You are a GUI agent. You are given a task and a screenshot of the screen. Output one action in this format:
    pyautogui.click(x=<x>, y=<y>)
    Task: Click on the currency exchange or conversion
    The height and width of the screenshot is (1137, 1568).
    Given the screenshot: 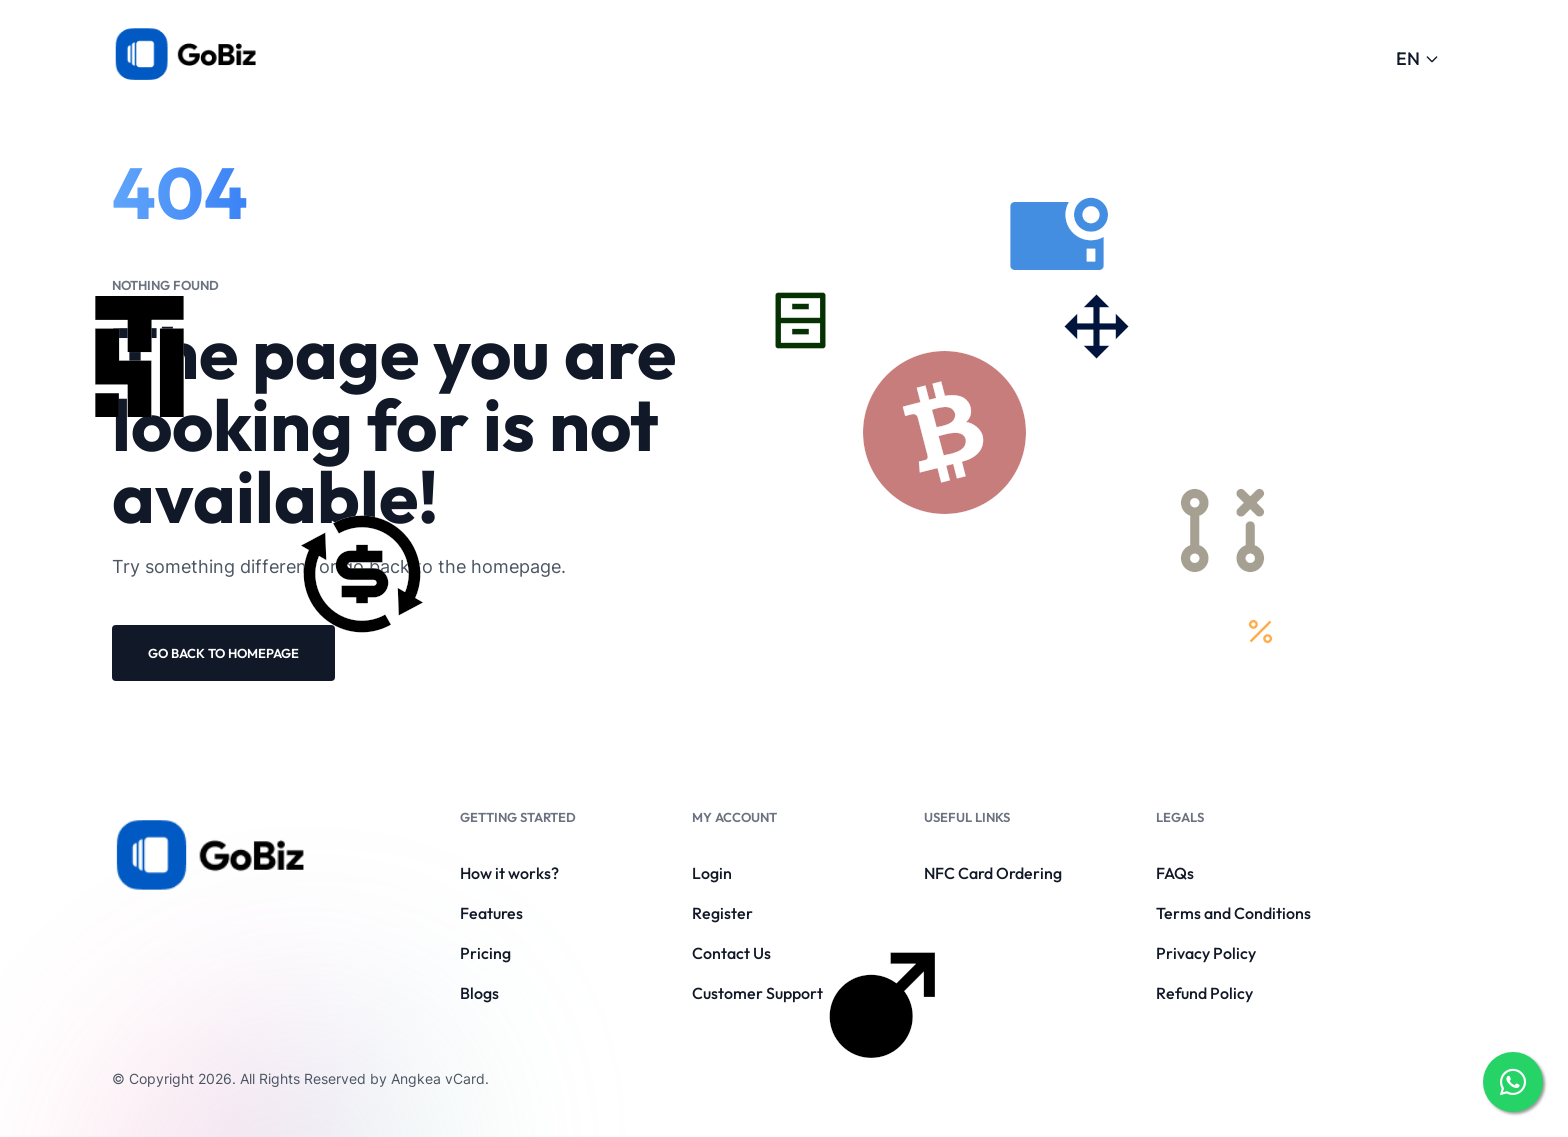 What is the action you would take?
    pyautogui.click(x=362, y=574)
    